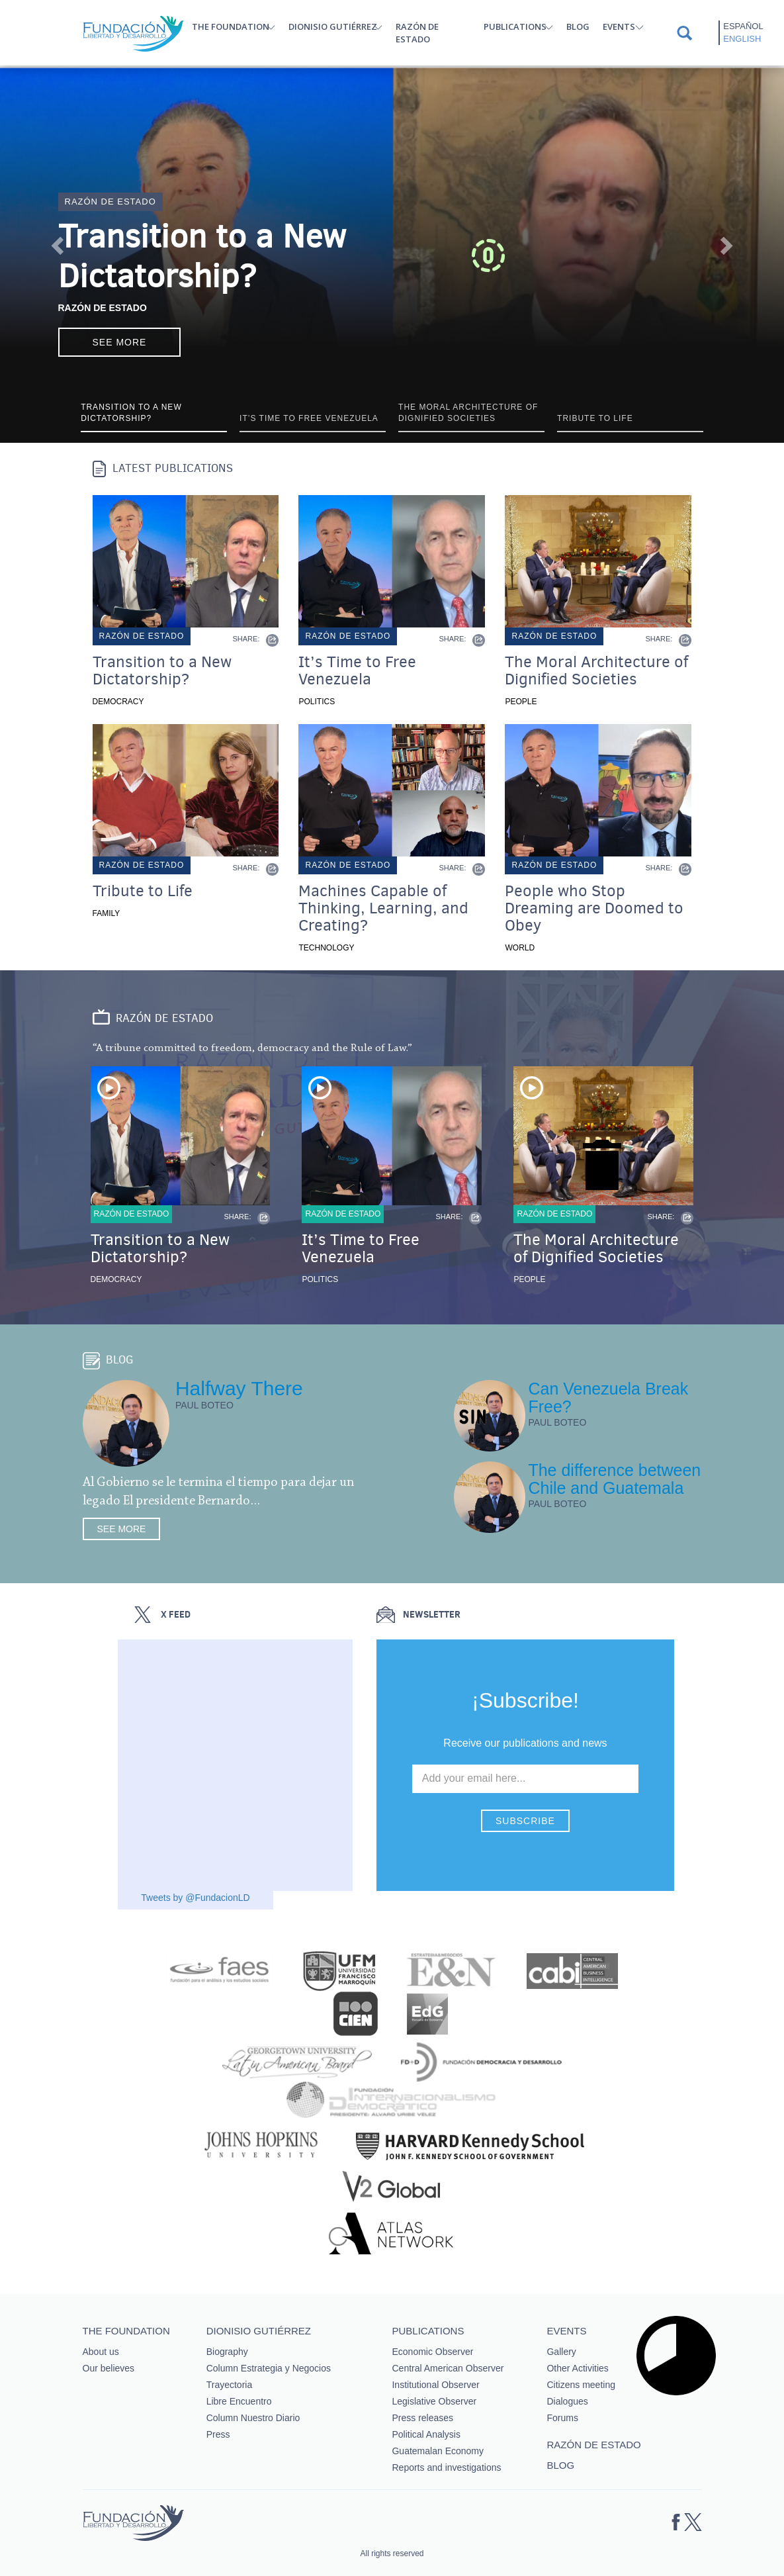  What do you see at coordinates (676, 2356) in the screenshot?
I see `indicates 66% progress or completion` at bounding box center [676, 2356].